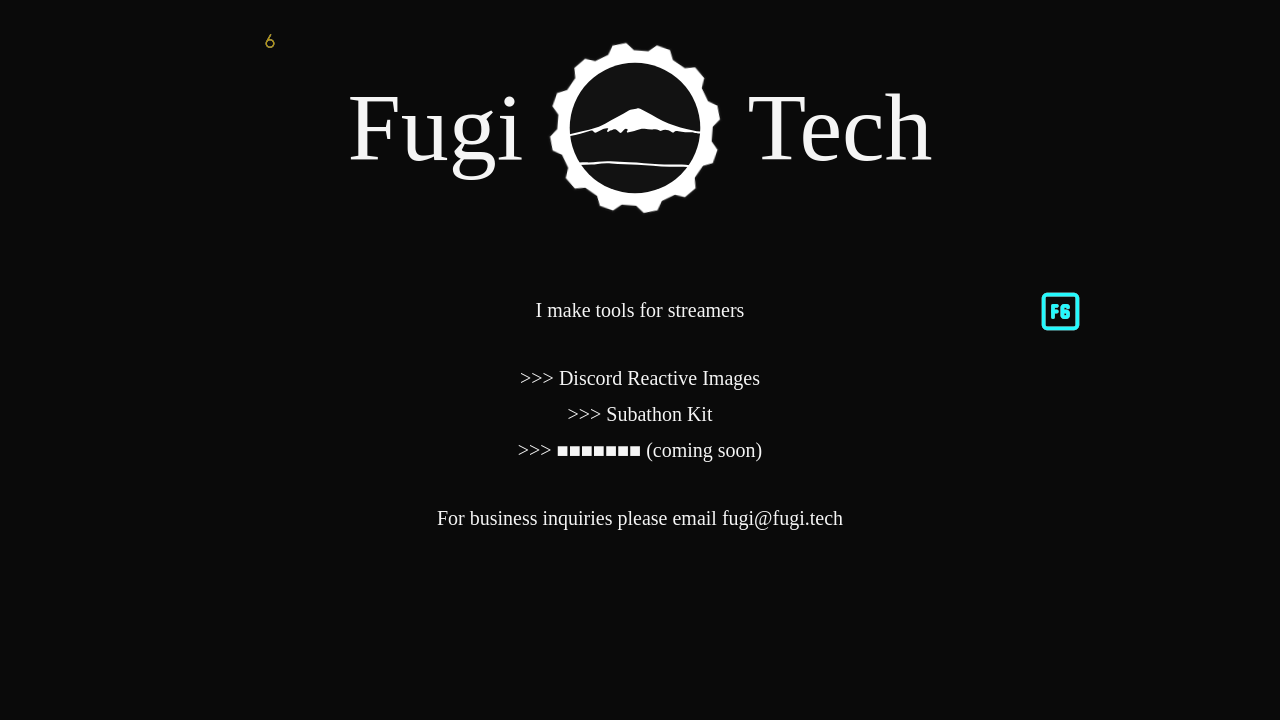 The image size is (1280, 720). What do you see at coordinates (270, 41) in the screenshot?
I see `indicates the number six in a list or sequence` at bounding box center [270, 41].